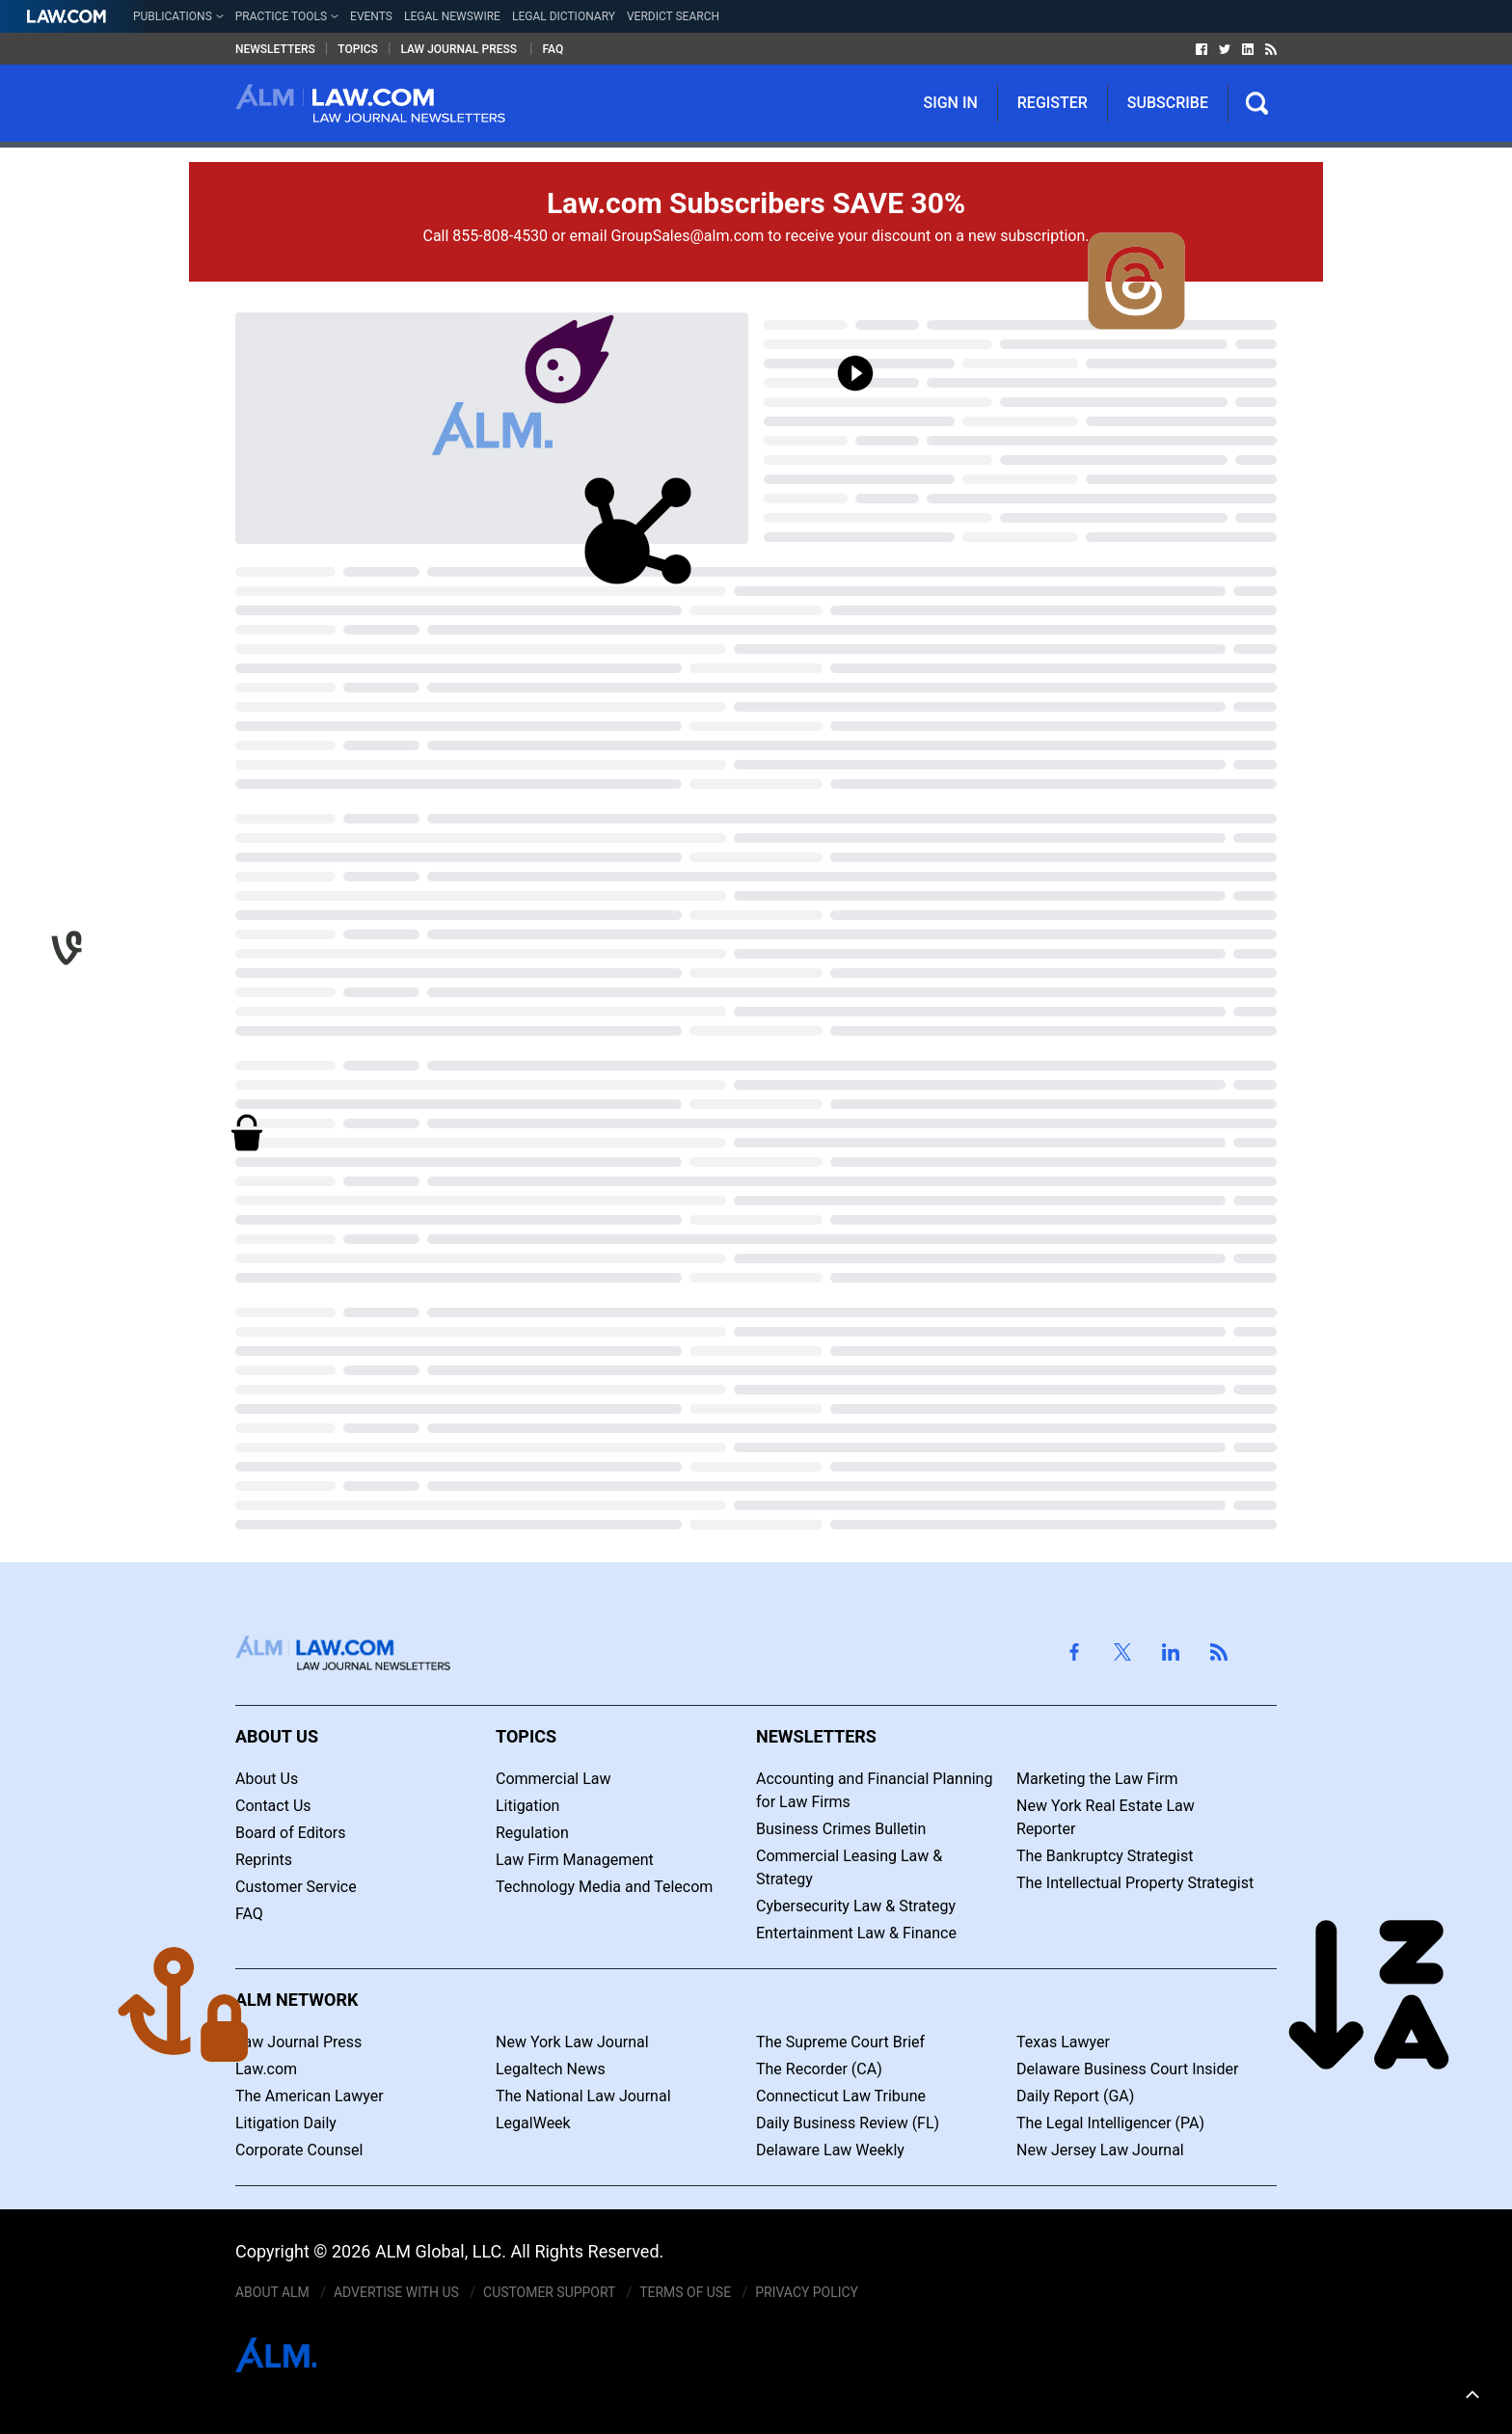  Describe the element at coordinates (1368, 1994) in the screenshot. I see `sort alphabetically in reverse order (Z to A)` at that location.